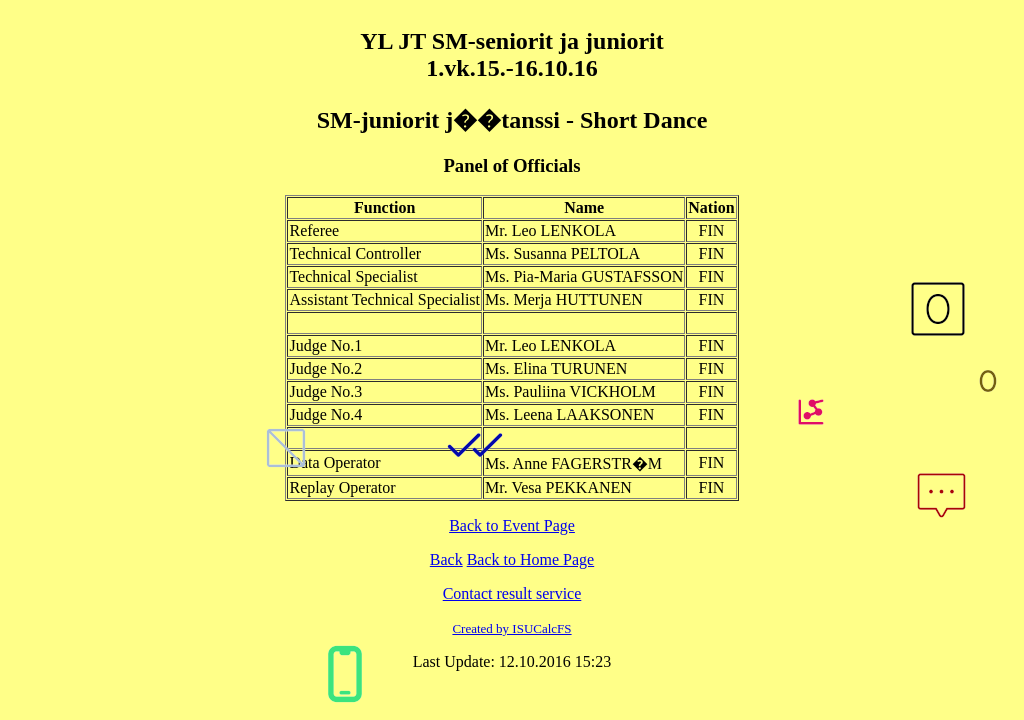 This screenshot has width=1024, height=720. Describe the element at coordinates (941, 493) in the screenshot. I see `open chat or messaging` at that location.